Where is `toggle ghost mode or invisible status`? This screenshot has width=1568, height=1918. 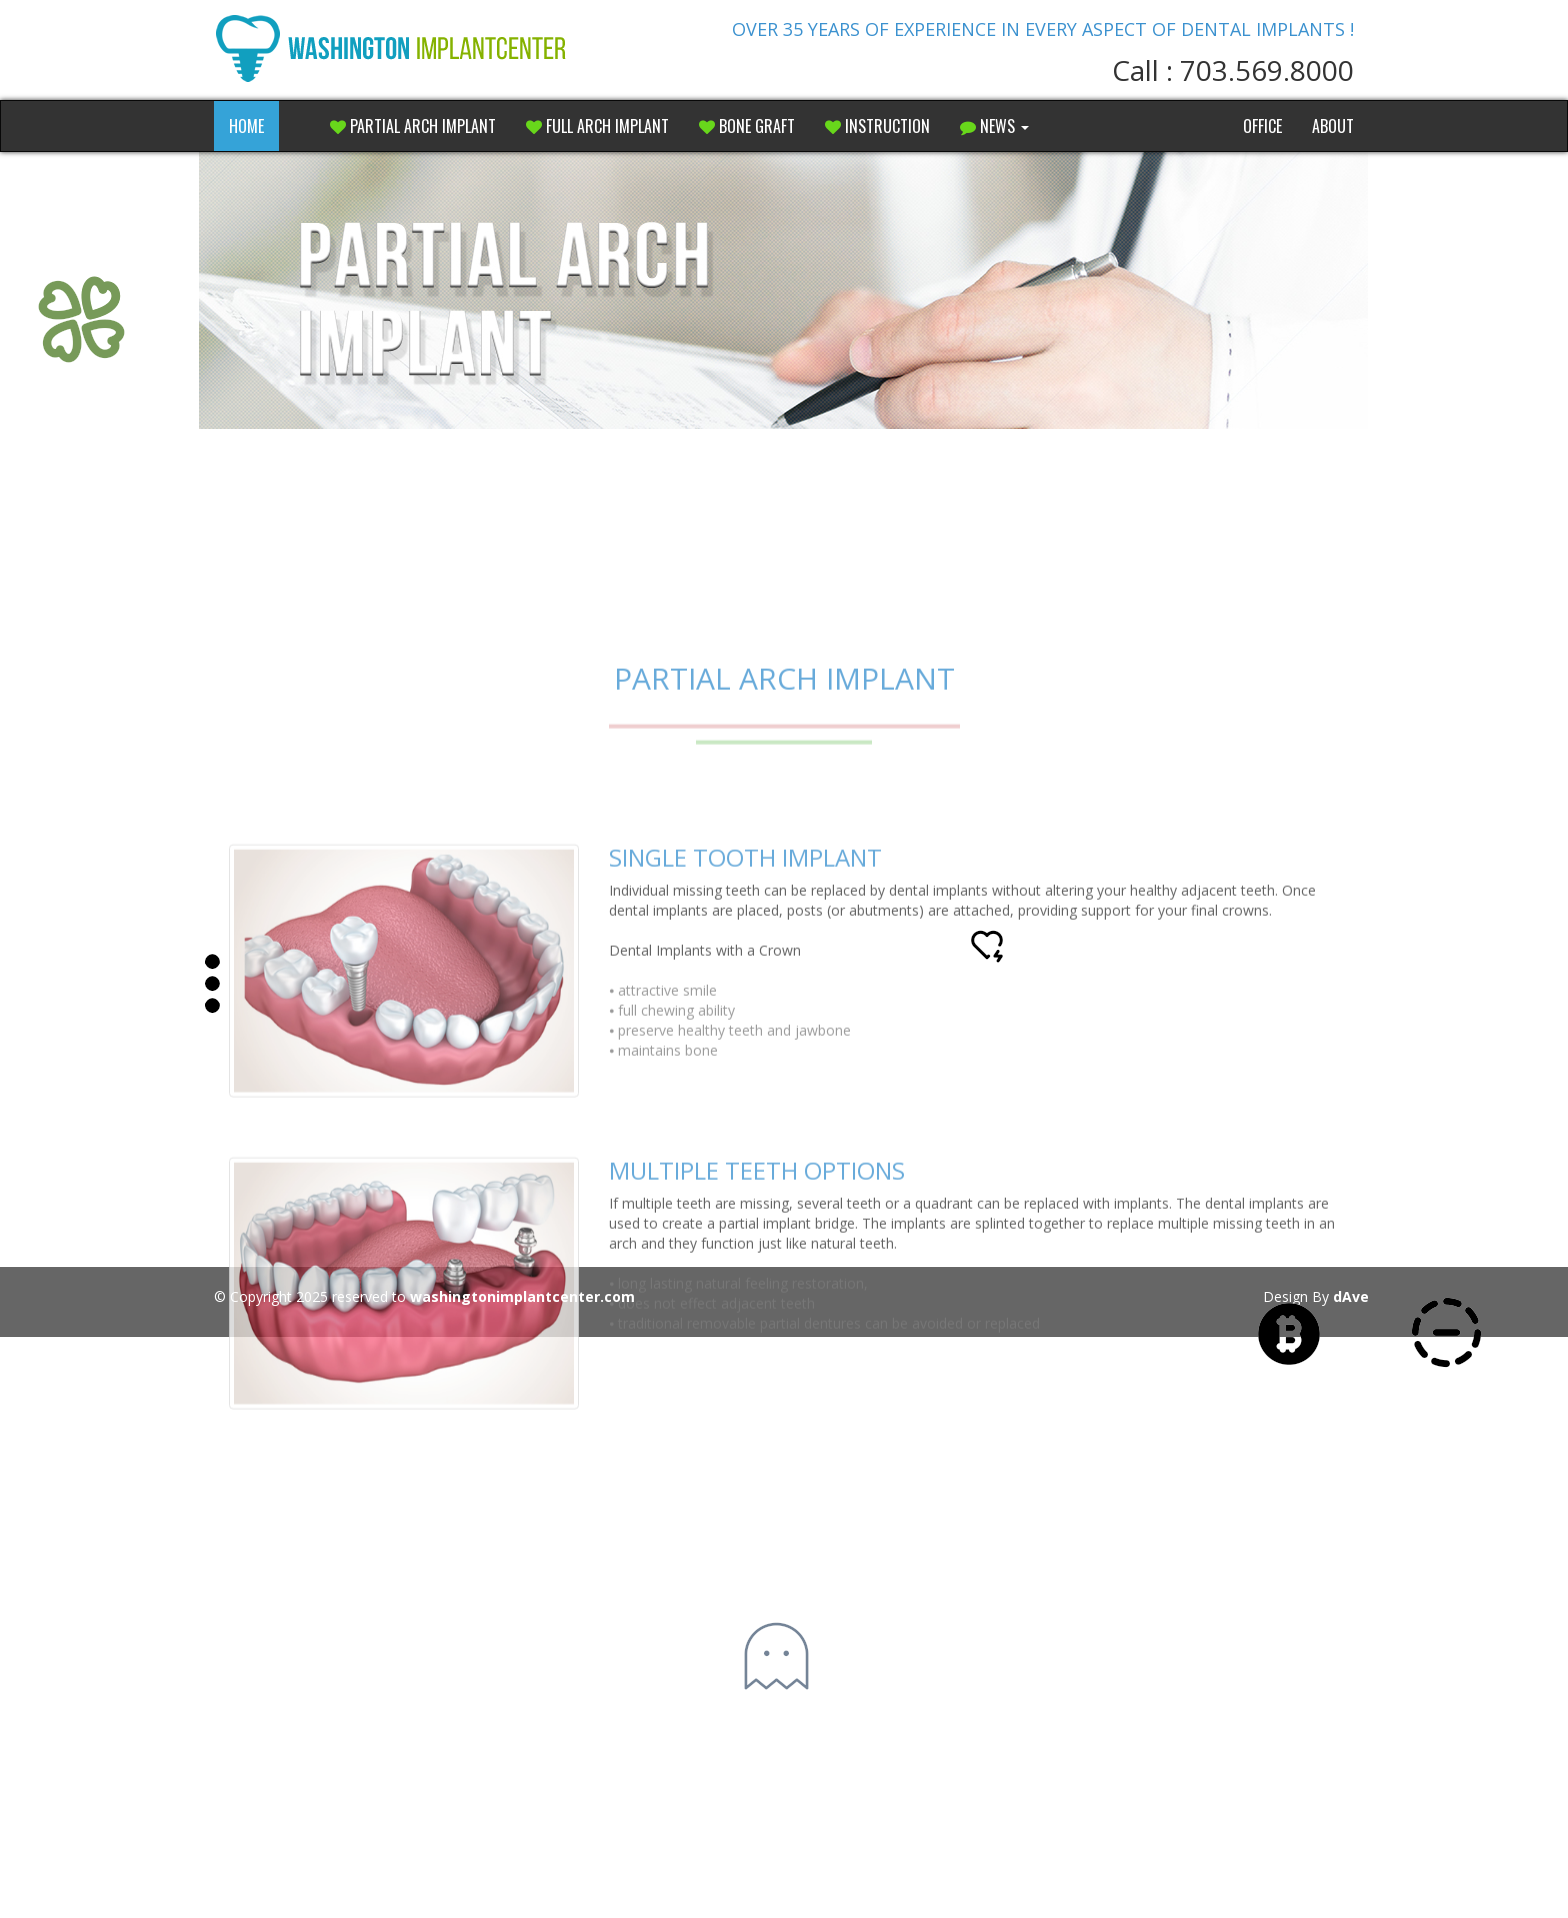
toggle ghost mode or invisible status is located at coordinates (776, 1657).